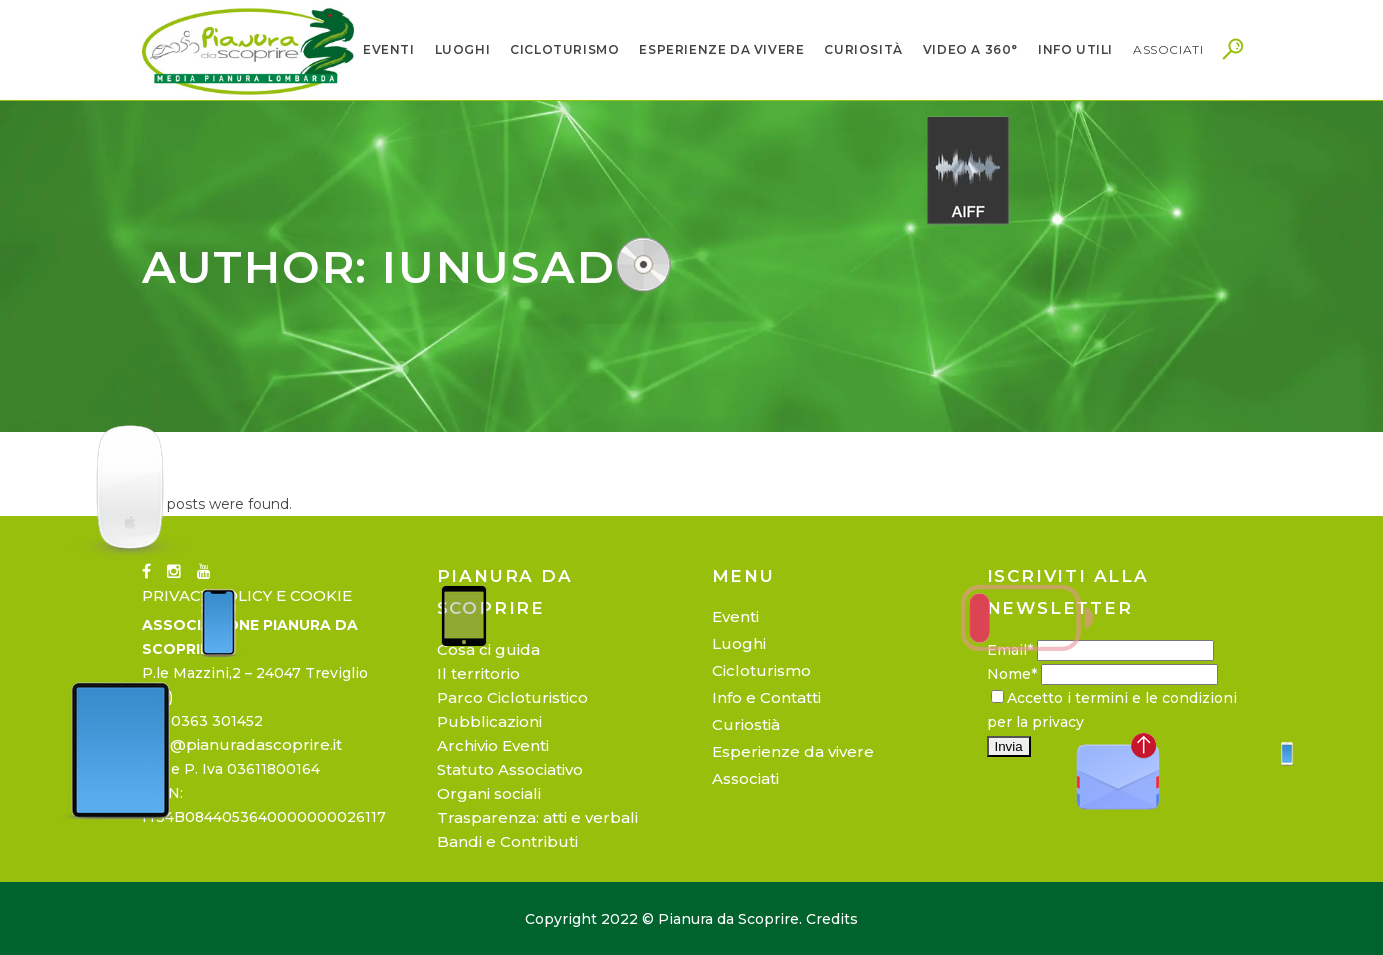 The height and width of the screenshot is (955, 1383). Describe the element at coordinates (130, 492) in the screenshot. I see `connect or manage apple magic mouse via bluetooth` at that location.